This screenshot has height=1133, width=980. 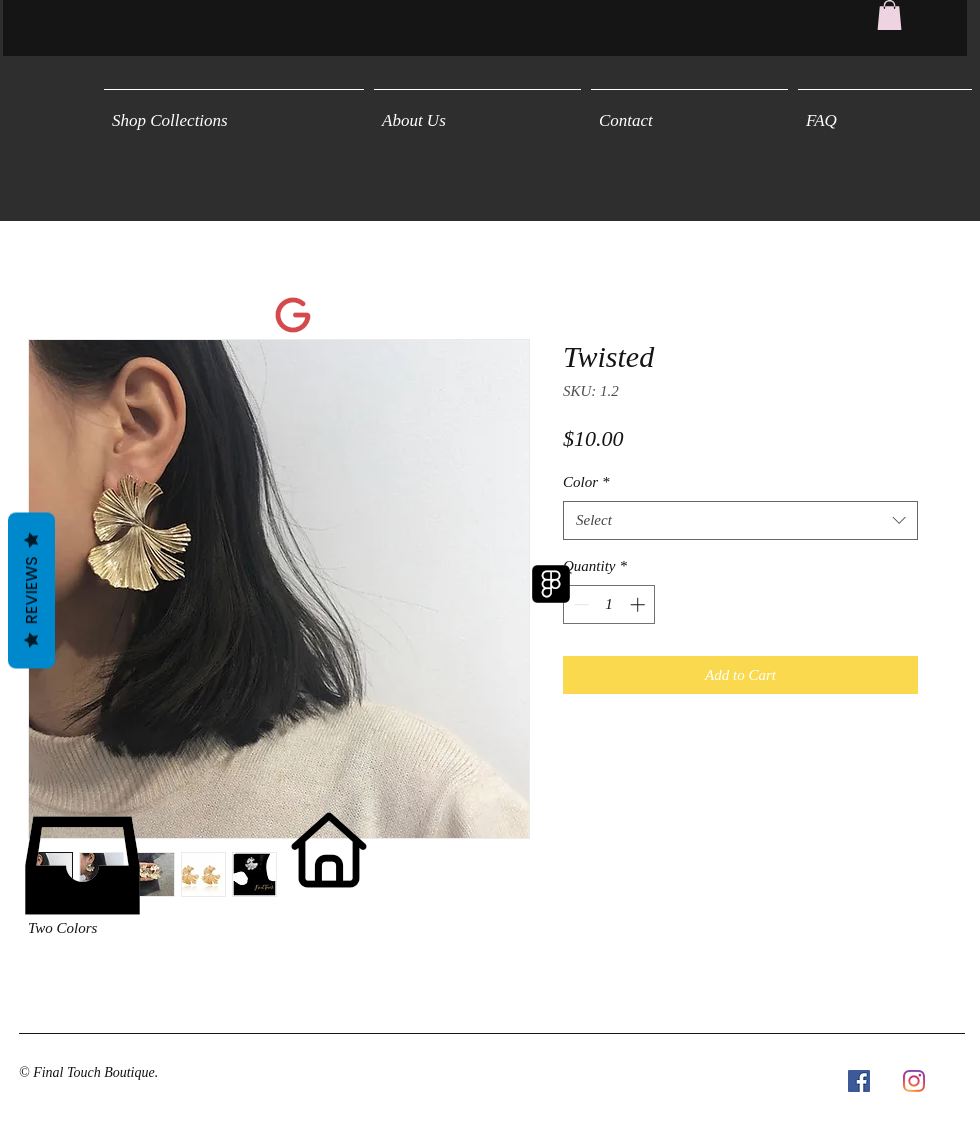 What do you see at coordinates (82, 865) in the screenshot?
I see `access your inbox or file tray` at bounding box center [82, 865].